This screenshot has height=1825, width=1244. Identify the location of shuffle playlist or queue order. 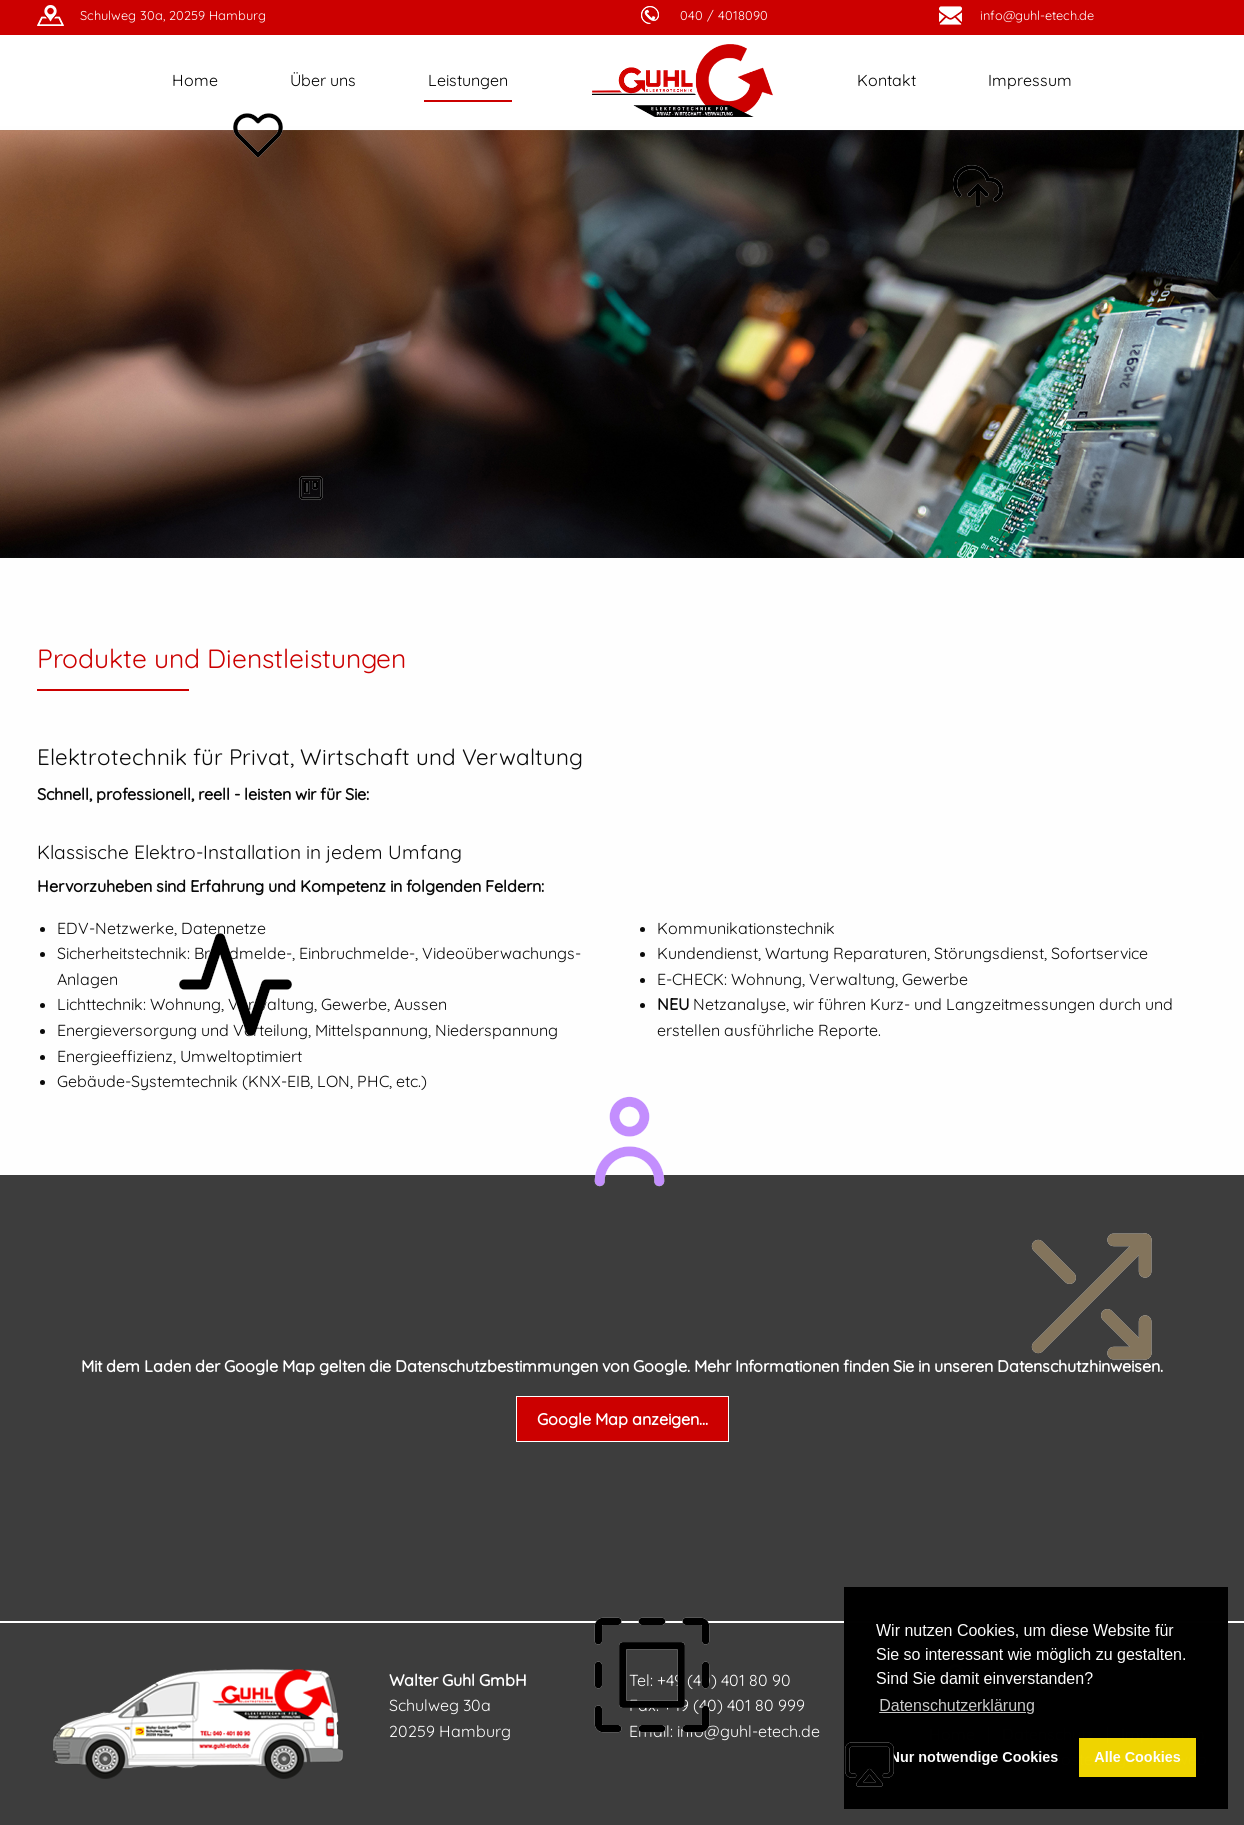
(1088, 1296).